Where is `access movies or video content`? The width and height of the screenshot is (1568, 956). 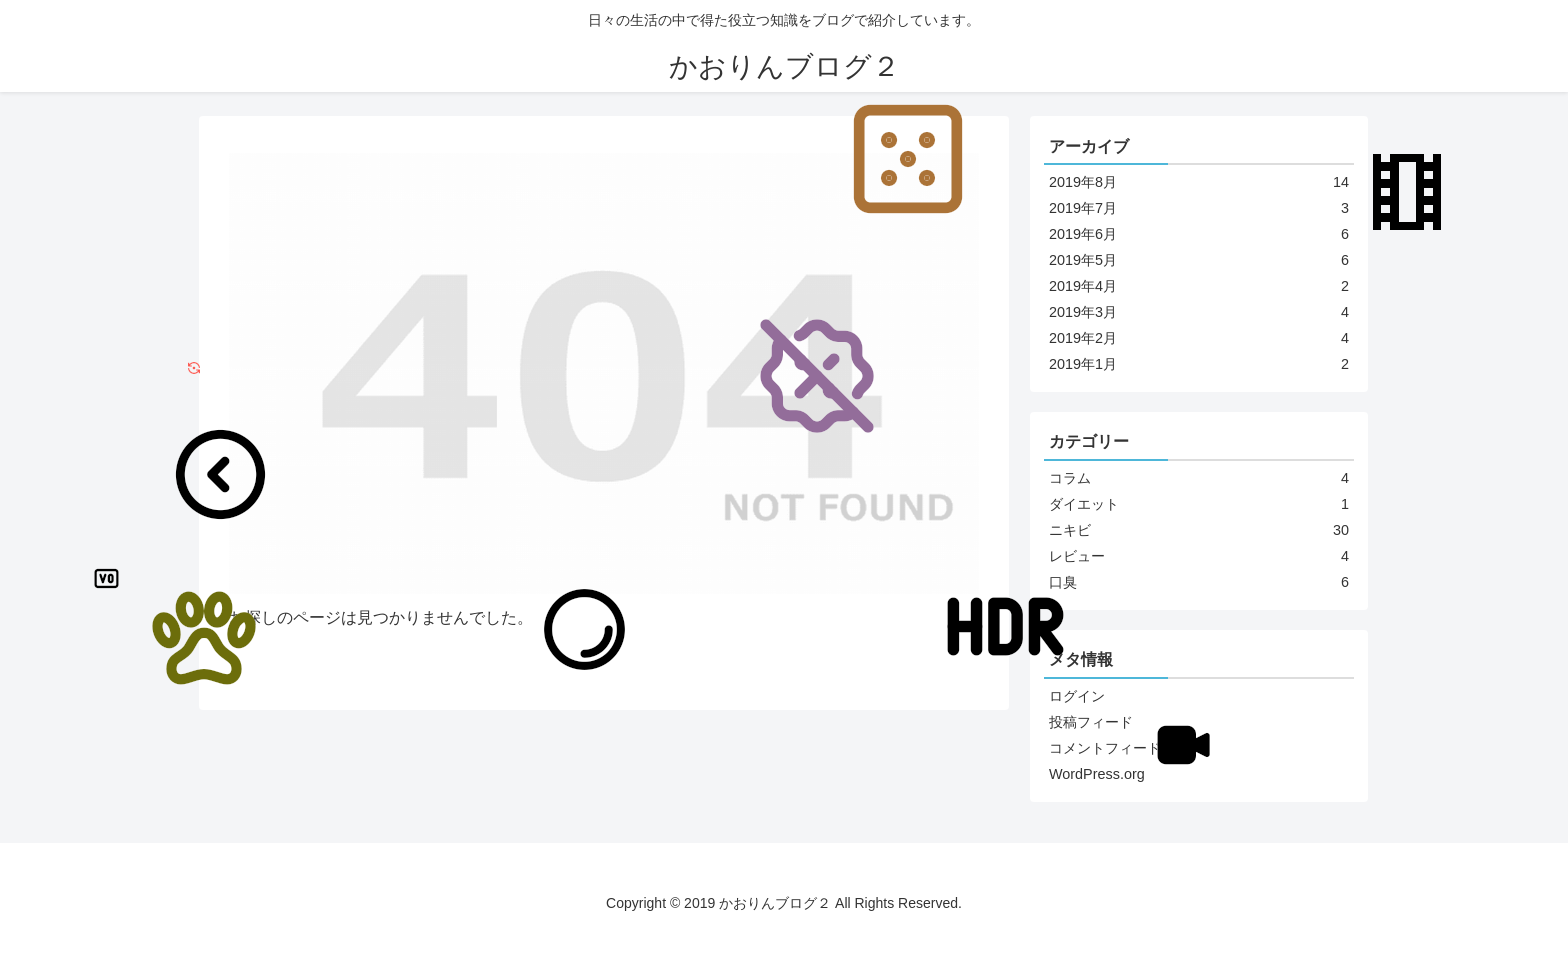 access movies or video content is located at coordinates (1407, 192).